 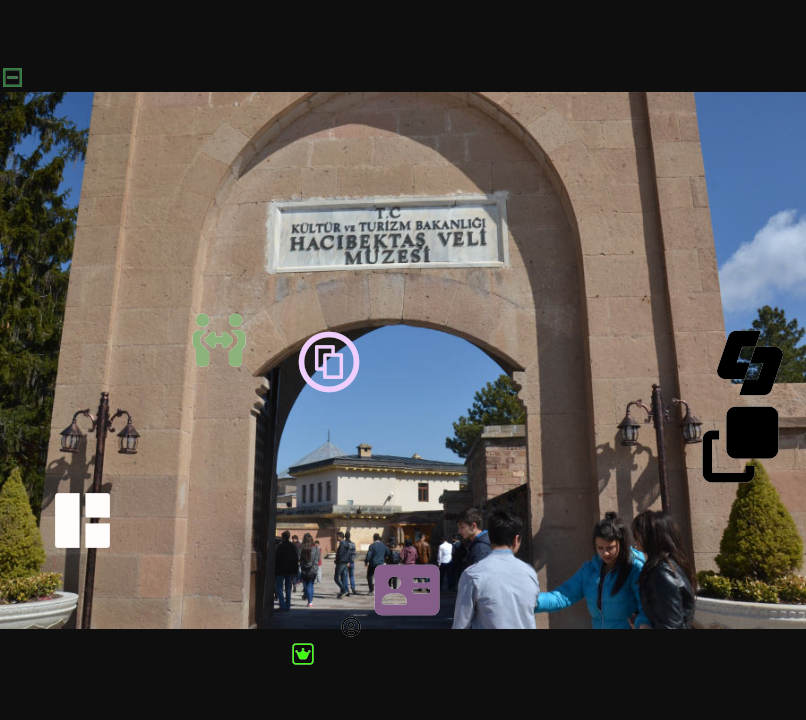 What do you see at coordinates (351, 627) in the screenshot?
I see `view your profile` at bounding box center [351, 627].